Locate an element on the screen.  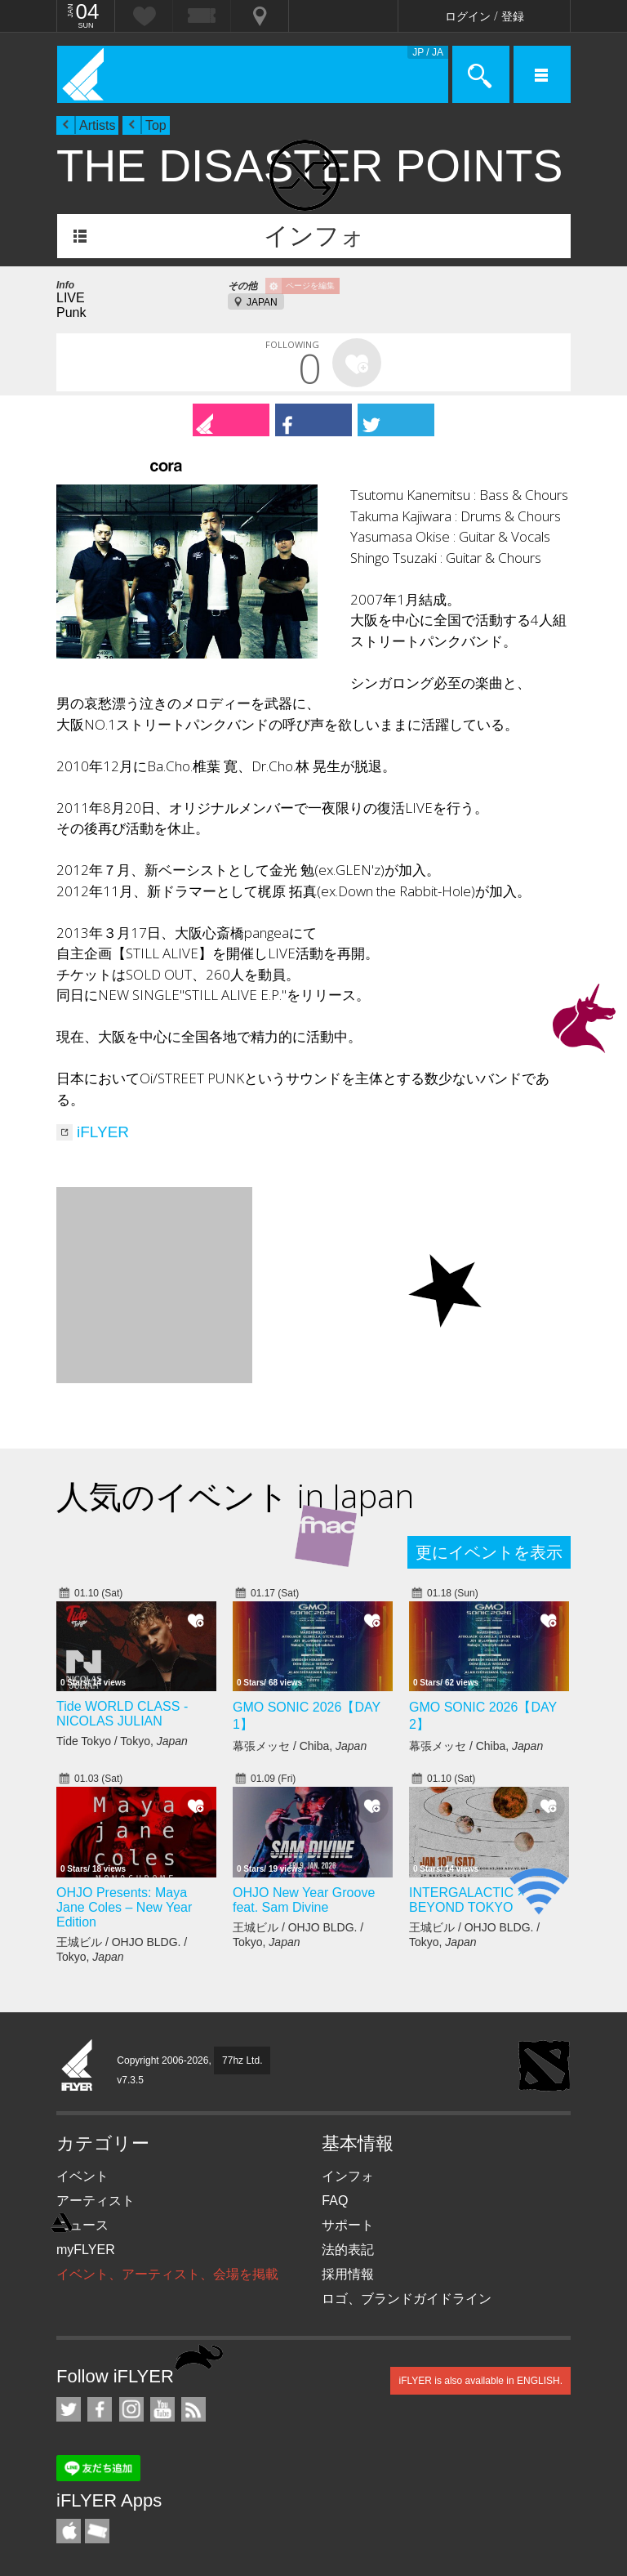
indicates active wifi connection is located at coordinates (539, 1891).